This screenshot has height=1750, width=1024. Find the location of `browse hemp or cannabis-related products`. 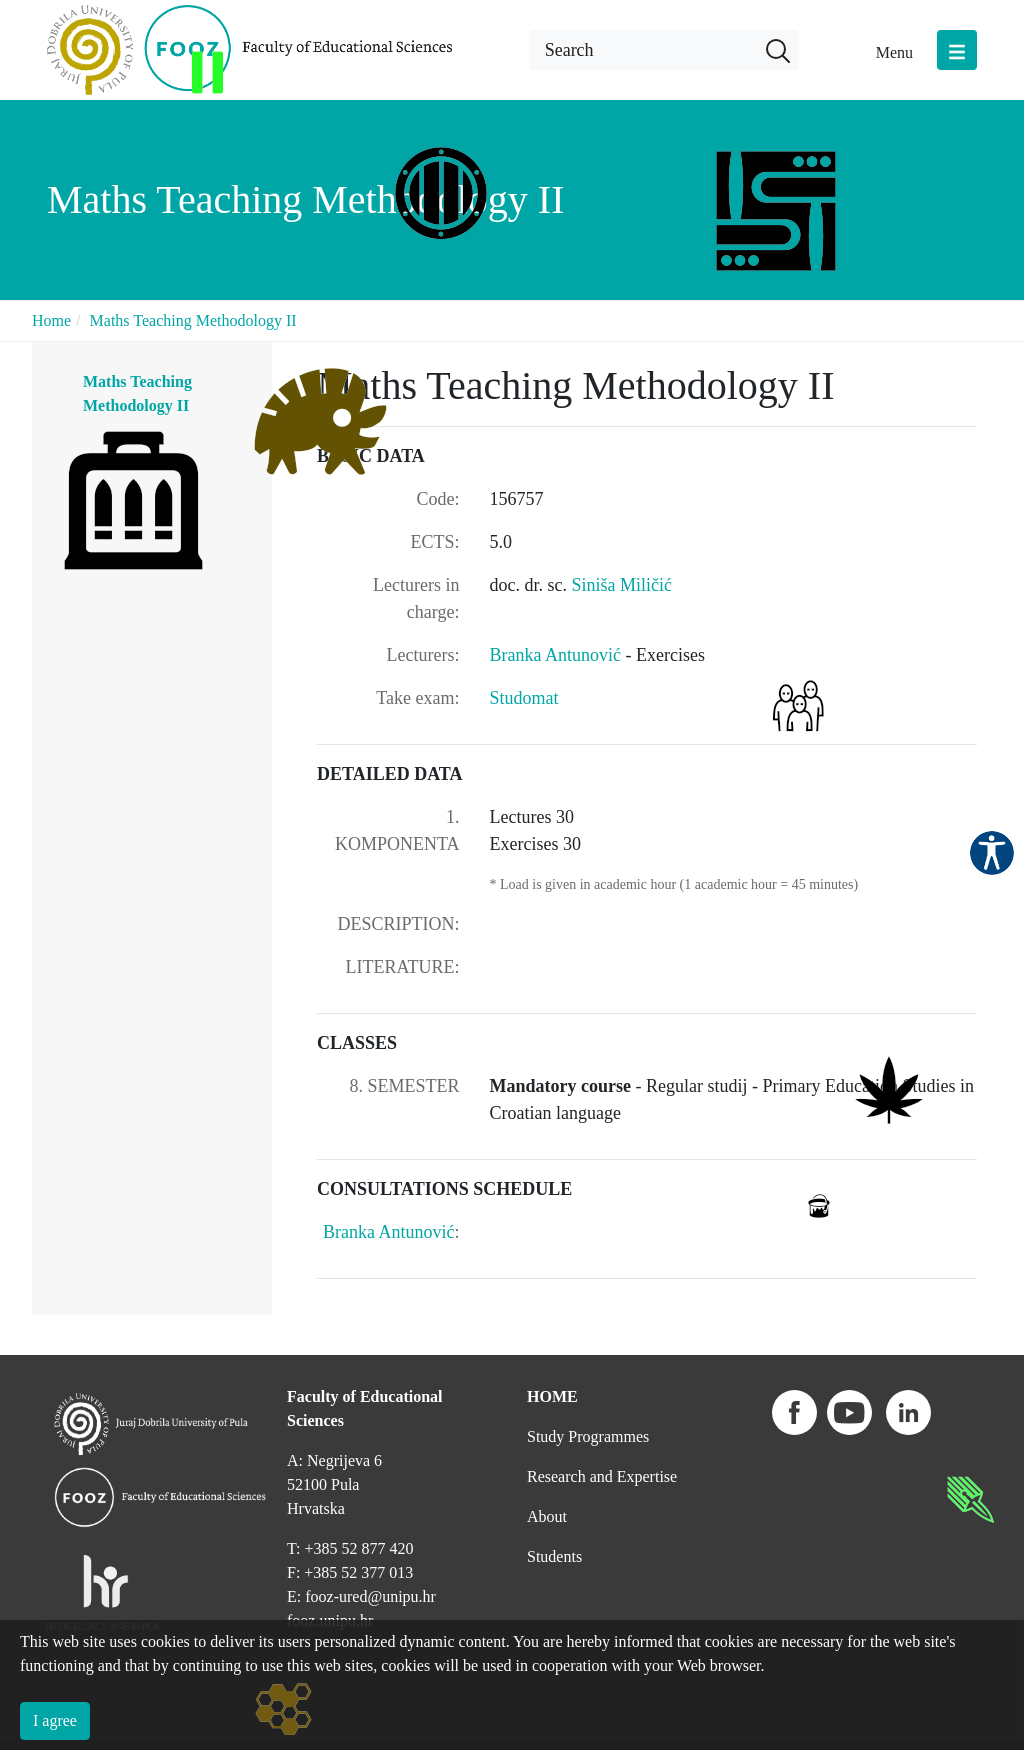

browse hemp or cannabis-related products is located at coordinates (889, 1090).